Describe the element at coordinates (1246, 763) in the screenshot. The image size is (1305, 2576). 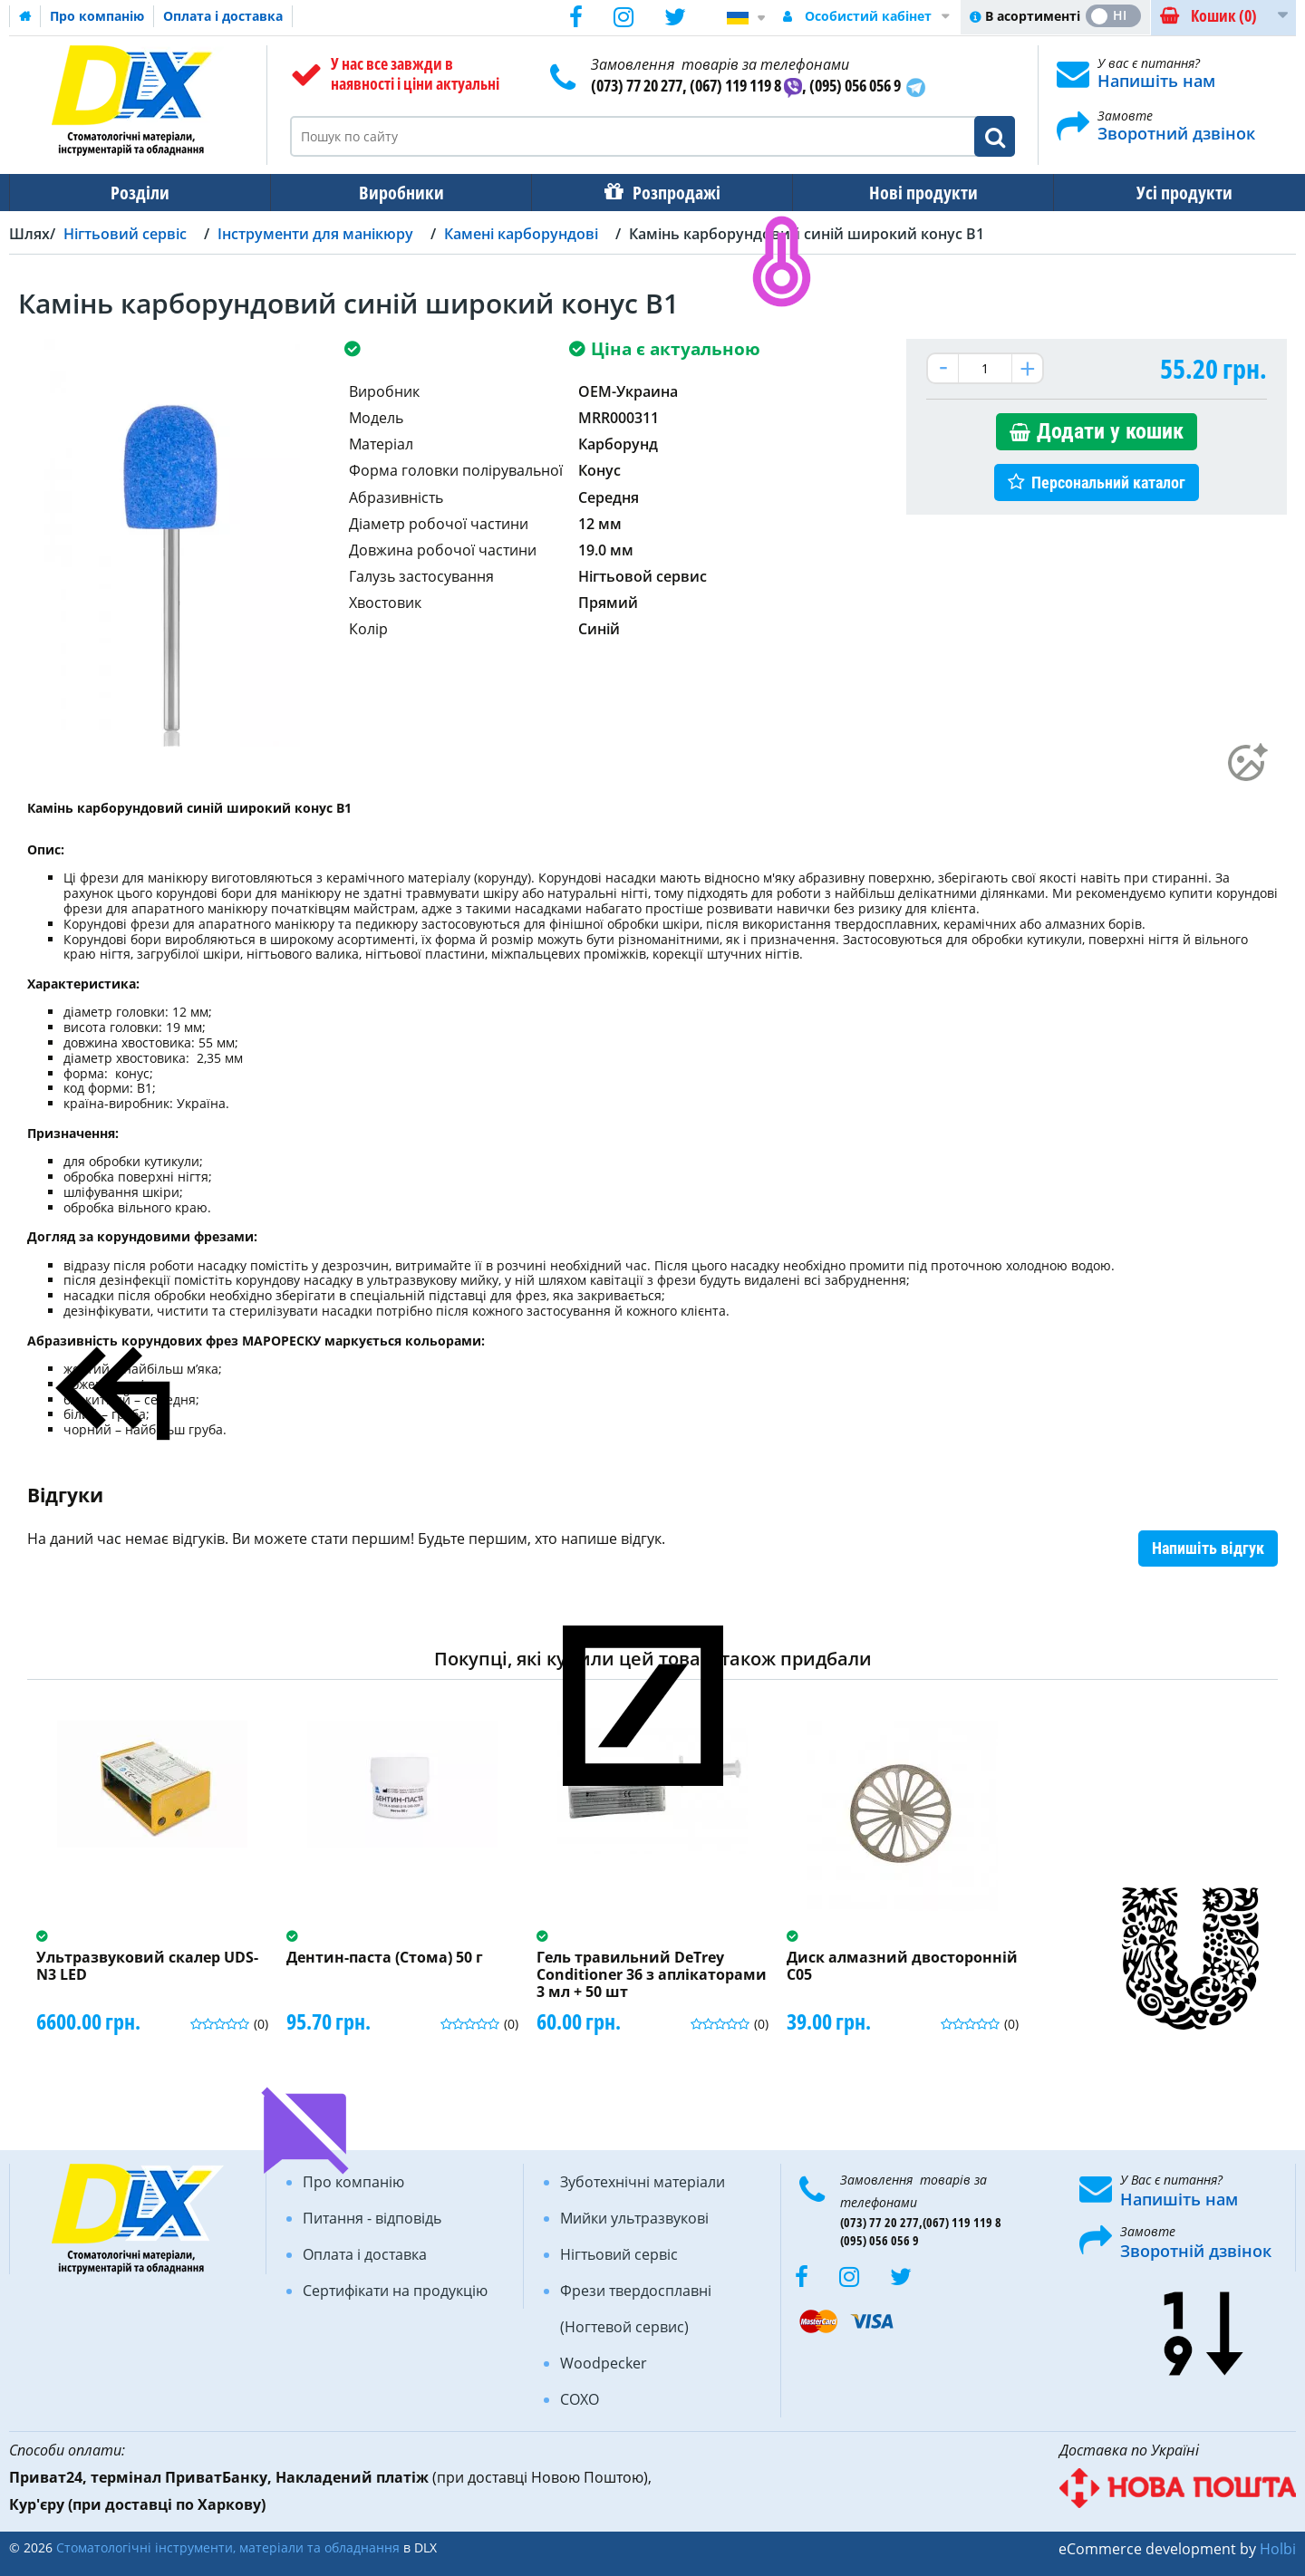
I see `generate AI-enhanced image` at that location.